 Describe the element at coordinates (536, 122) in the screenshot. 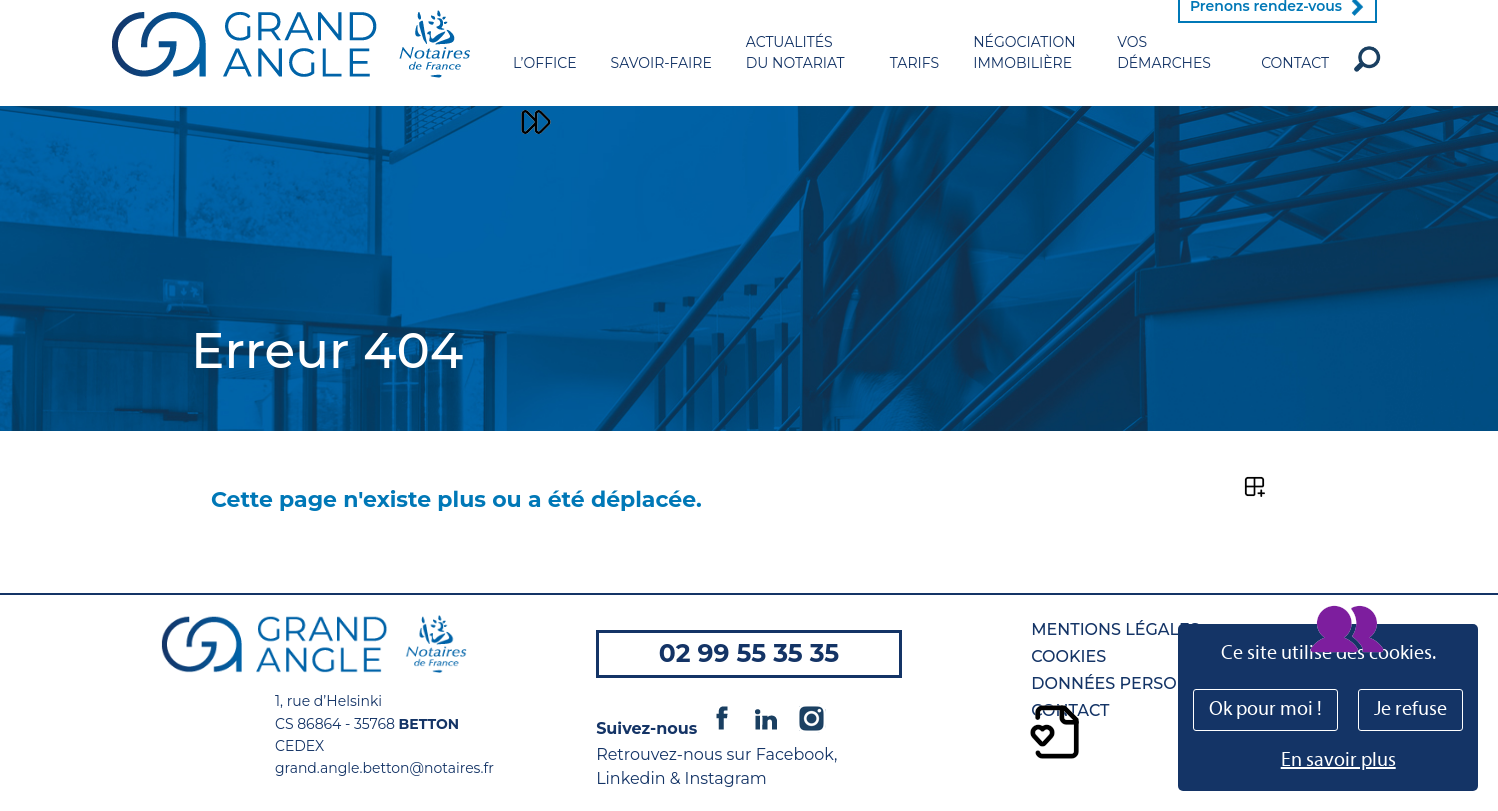

I see `skip forward in media playback` at that location.